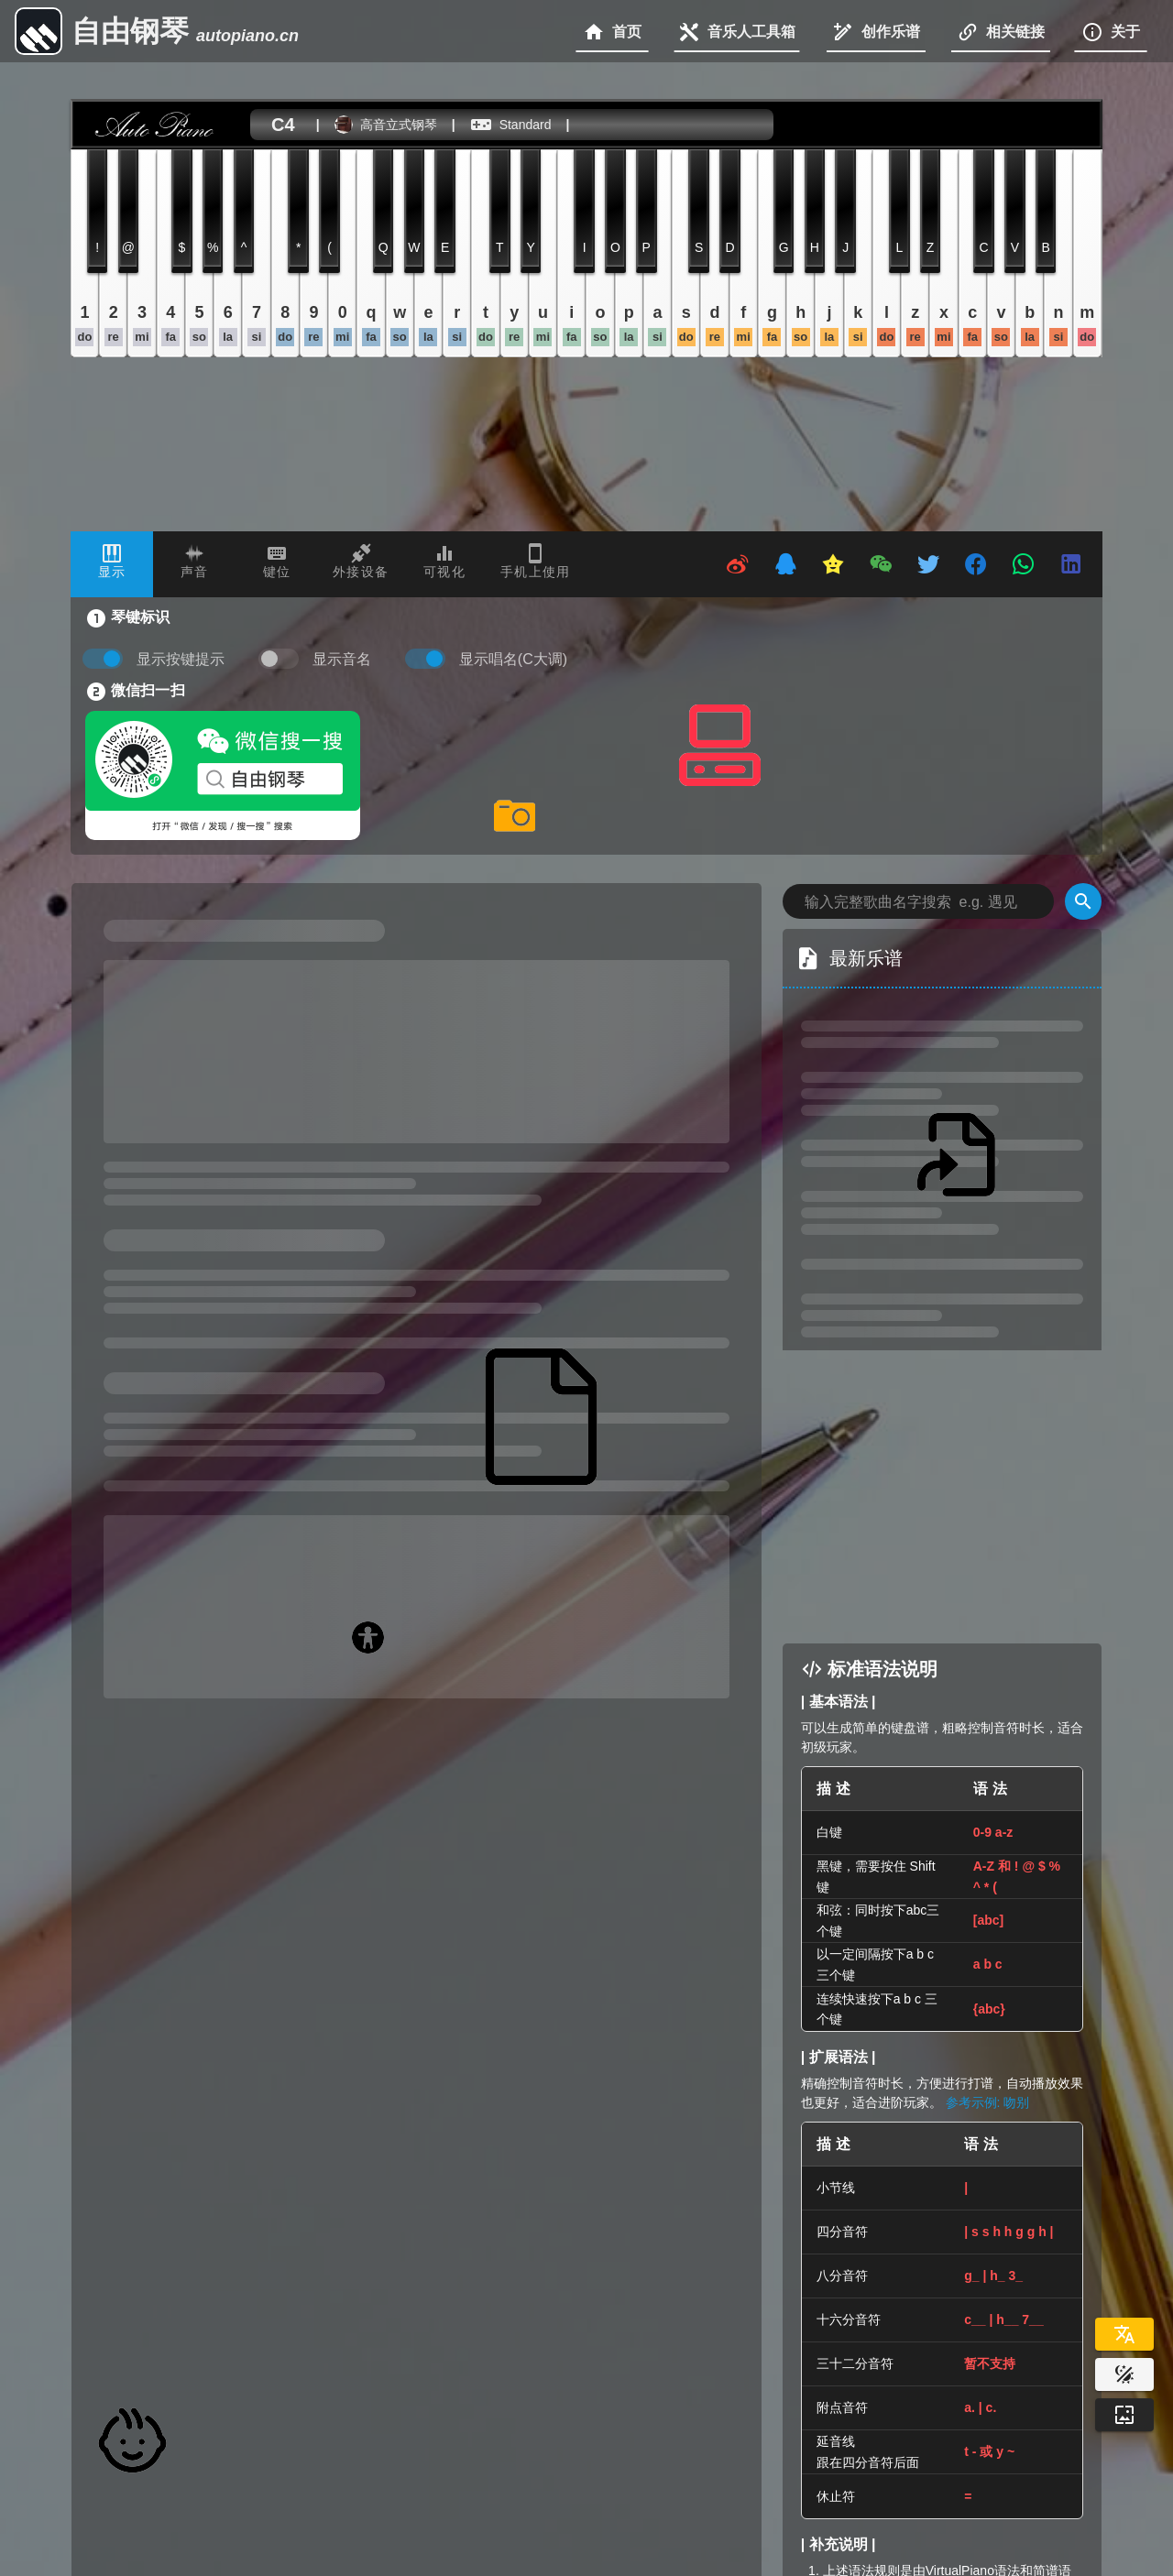 This screenshot has width=1173, height=2576. What do you see at coordinates (961, 1157) in the screenshot?
I see `create a symbolic link to this file` at bounding box center [961, 1157].